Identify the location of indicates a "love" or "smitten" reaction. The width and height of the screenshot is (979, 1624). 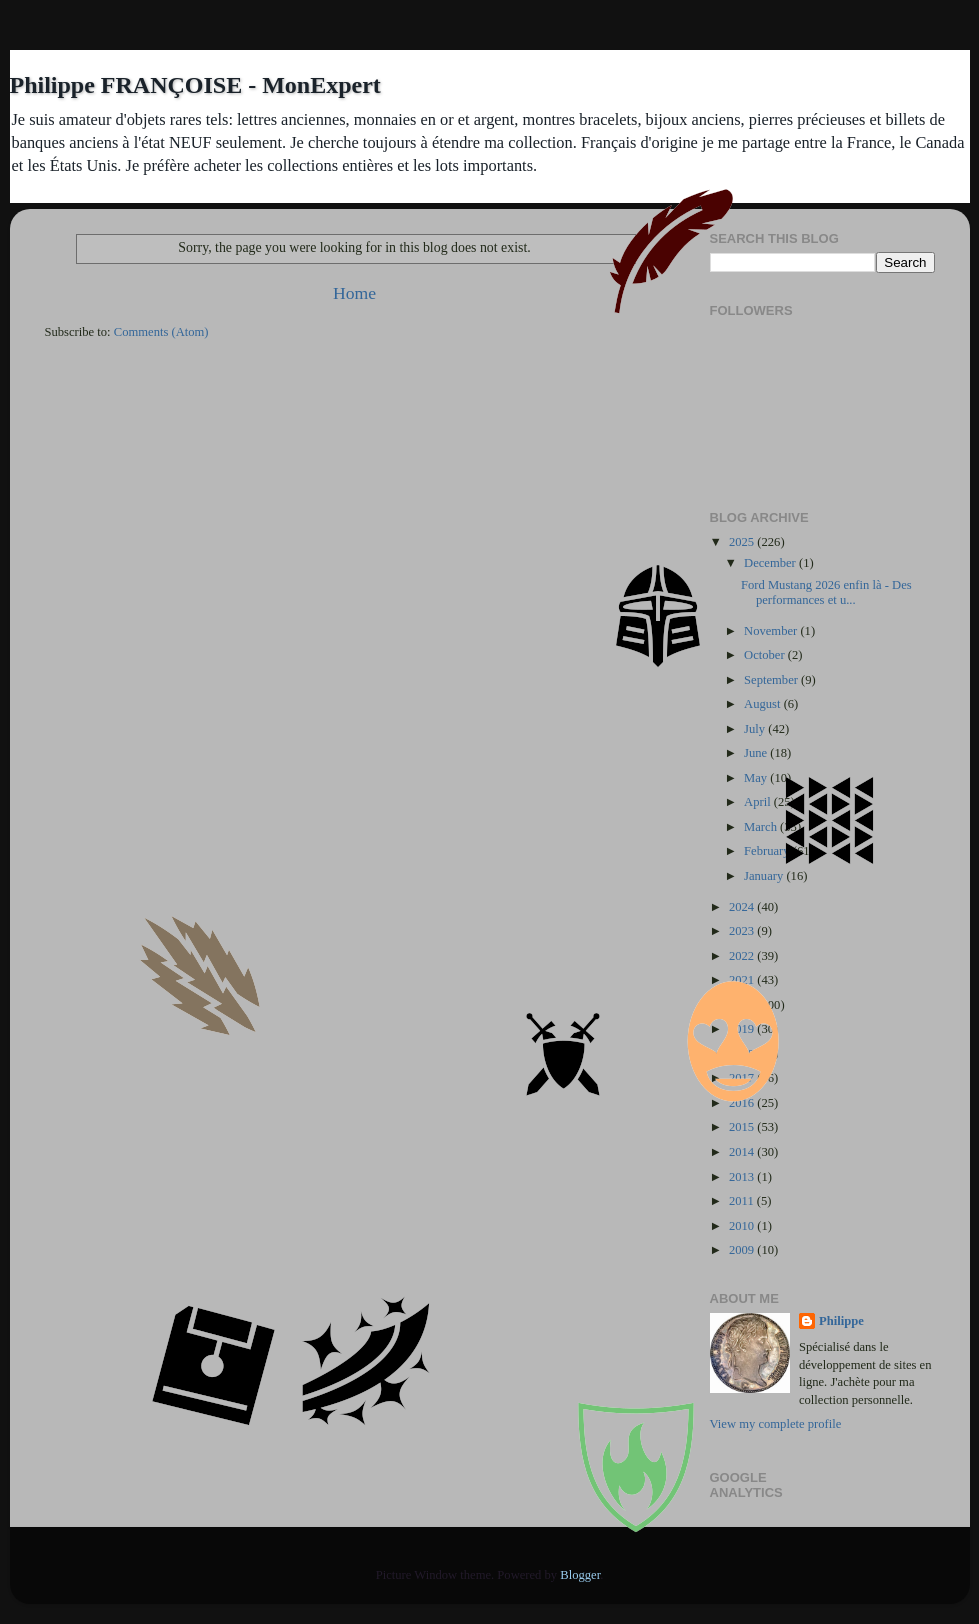
(733, 1041).